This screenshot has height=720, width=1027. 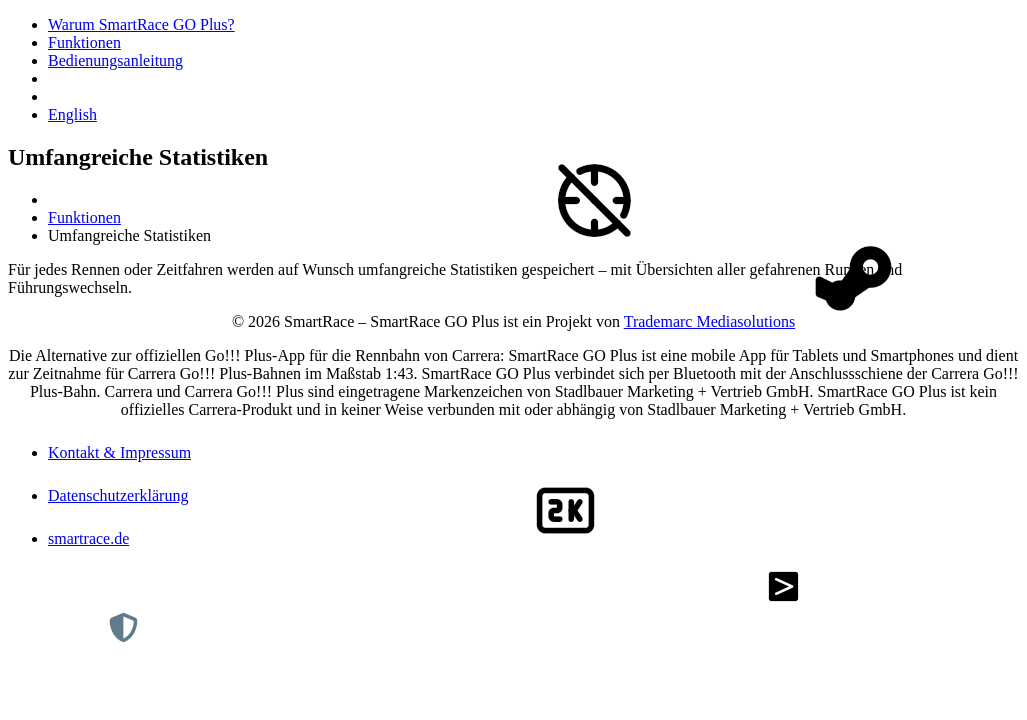 What do you see at coordinates (594, 200) in the screenshot?
I see `disable viewfinder or camera focus` at bounding box center [594, 200].